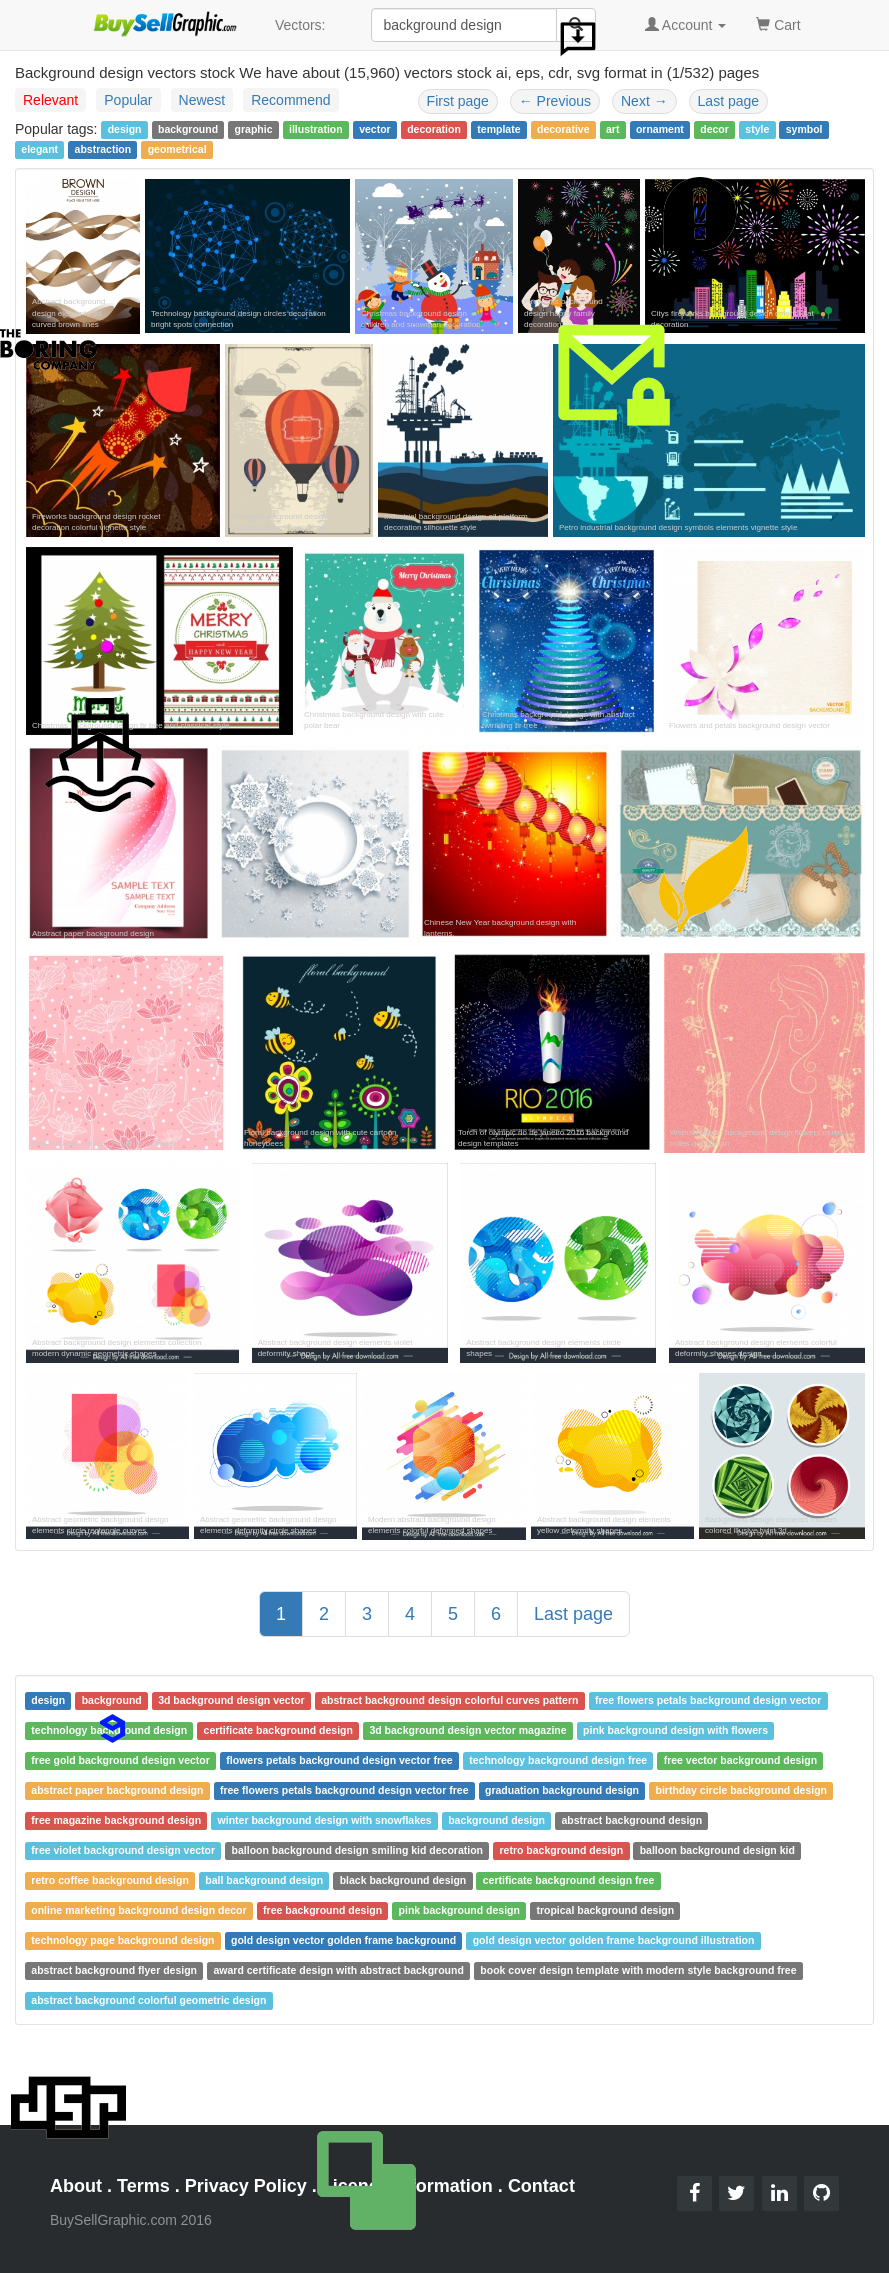  What do you see at coordinates (700, 214) in the screenshot?
I see `check service outage status on Downdetector` at bounding box center [700, 214].